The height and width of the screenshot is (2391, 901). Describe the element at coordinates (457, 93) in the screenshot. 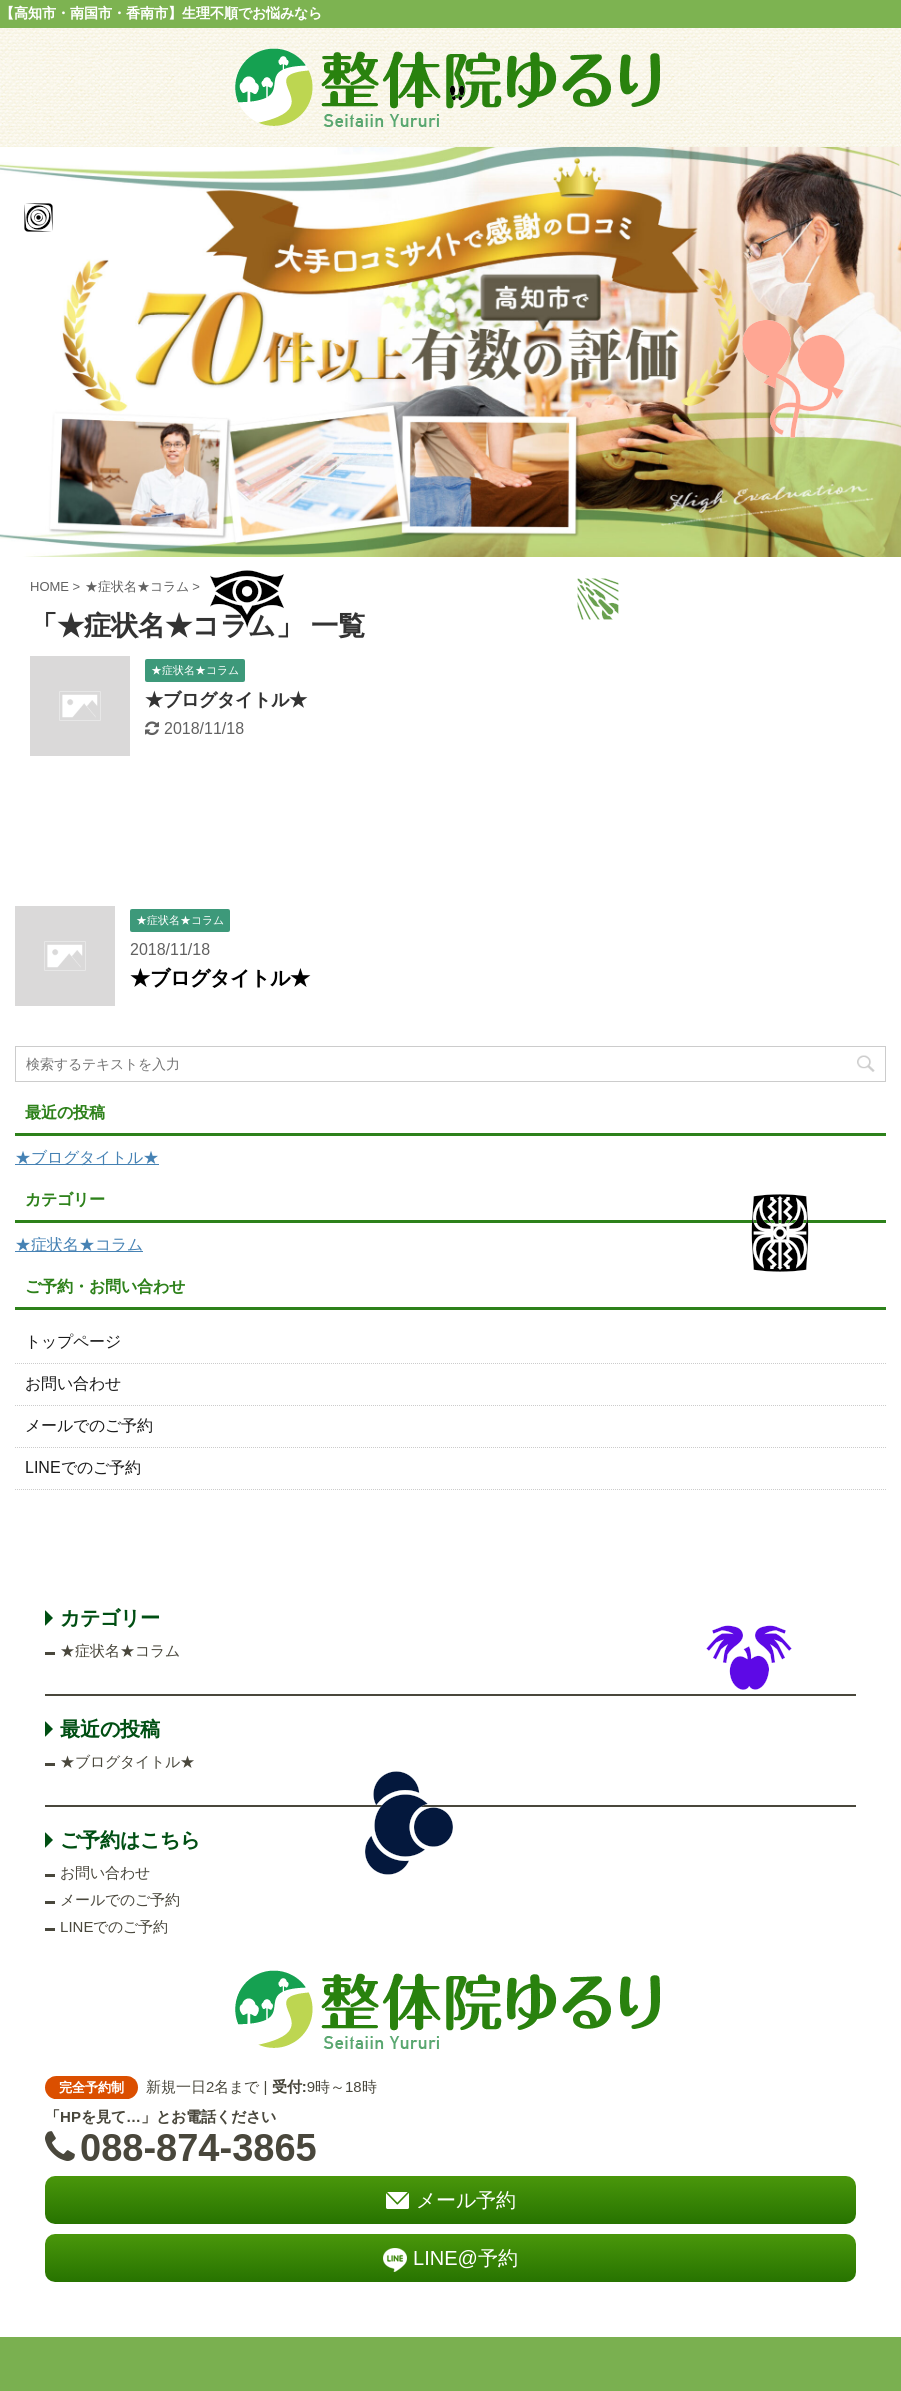

I see `view walking directions or route history` at that location.